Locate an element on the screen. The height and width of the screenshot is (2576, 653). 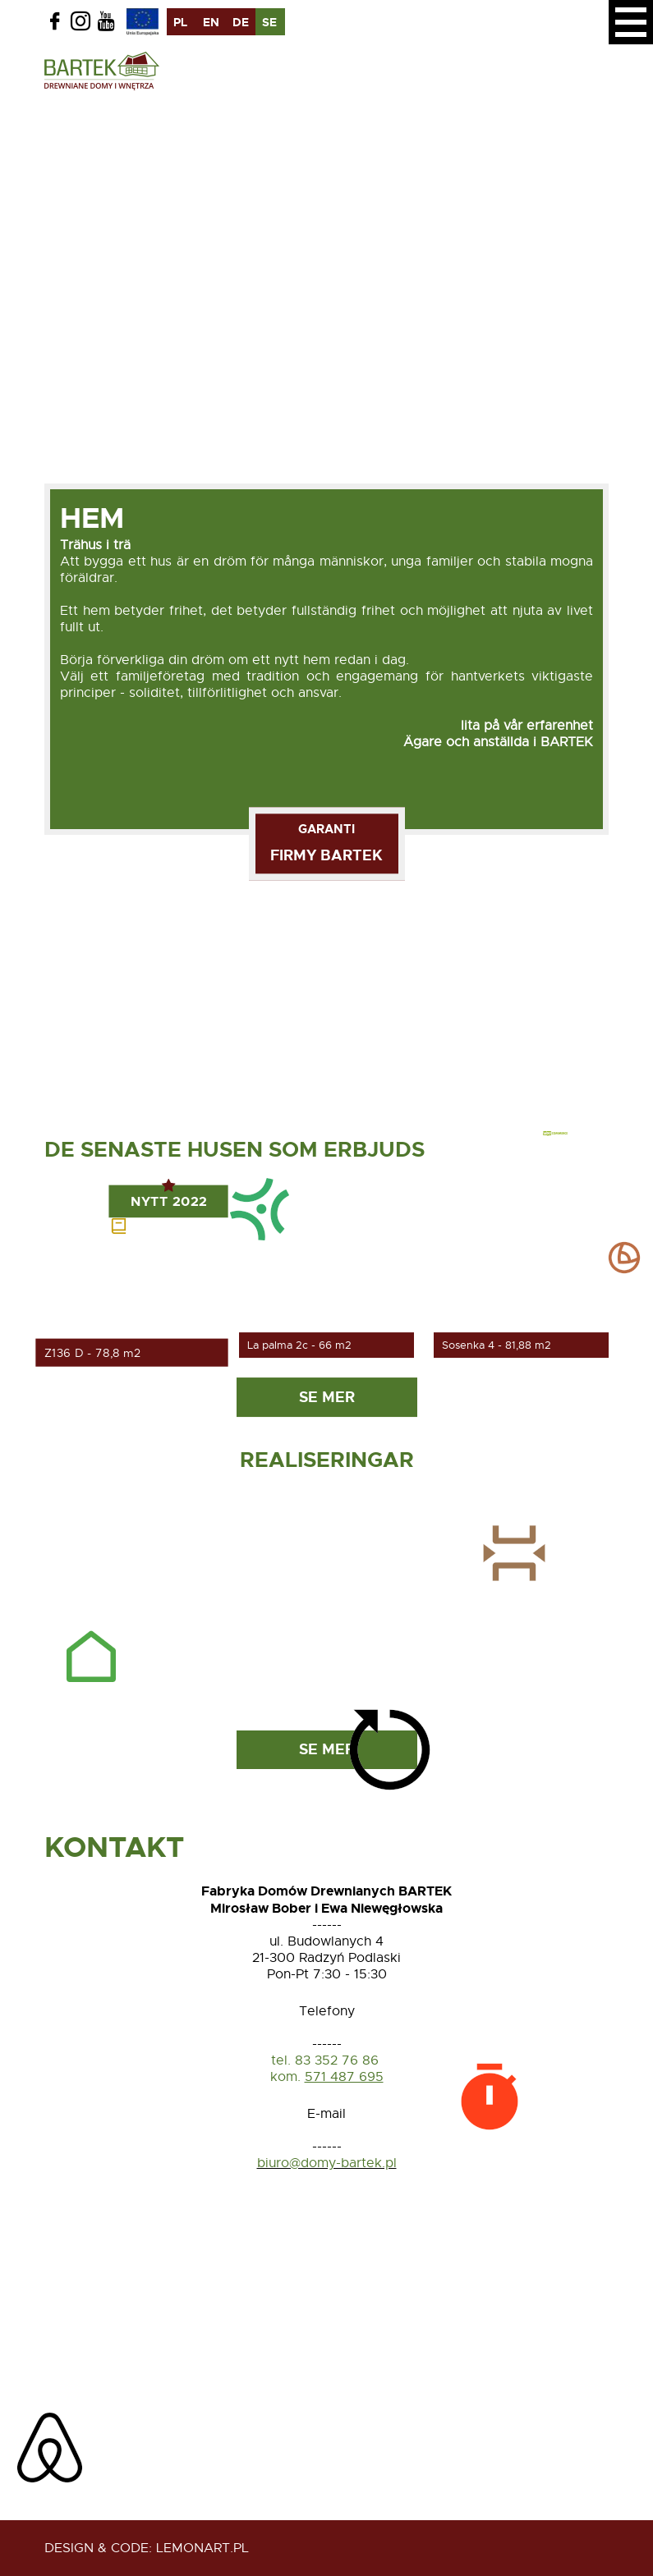
CoreOS logo is located at coordinates (624, 1258).